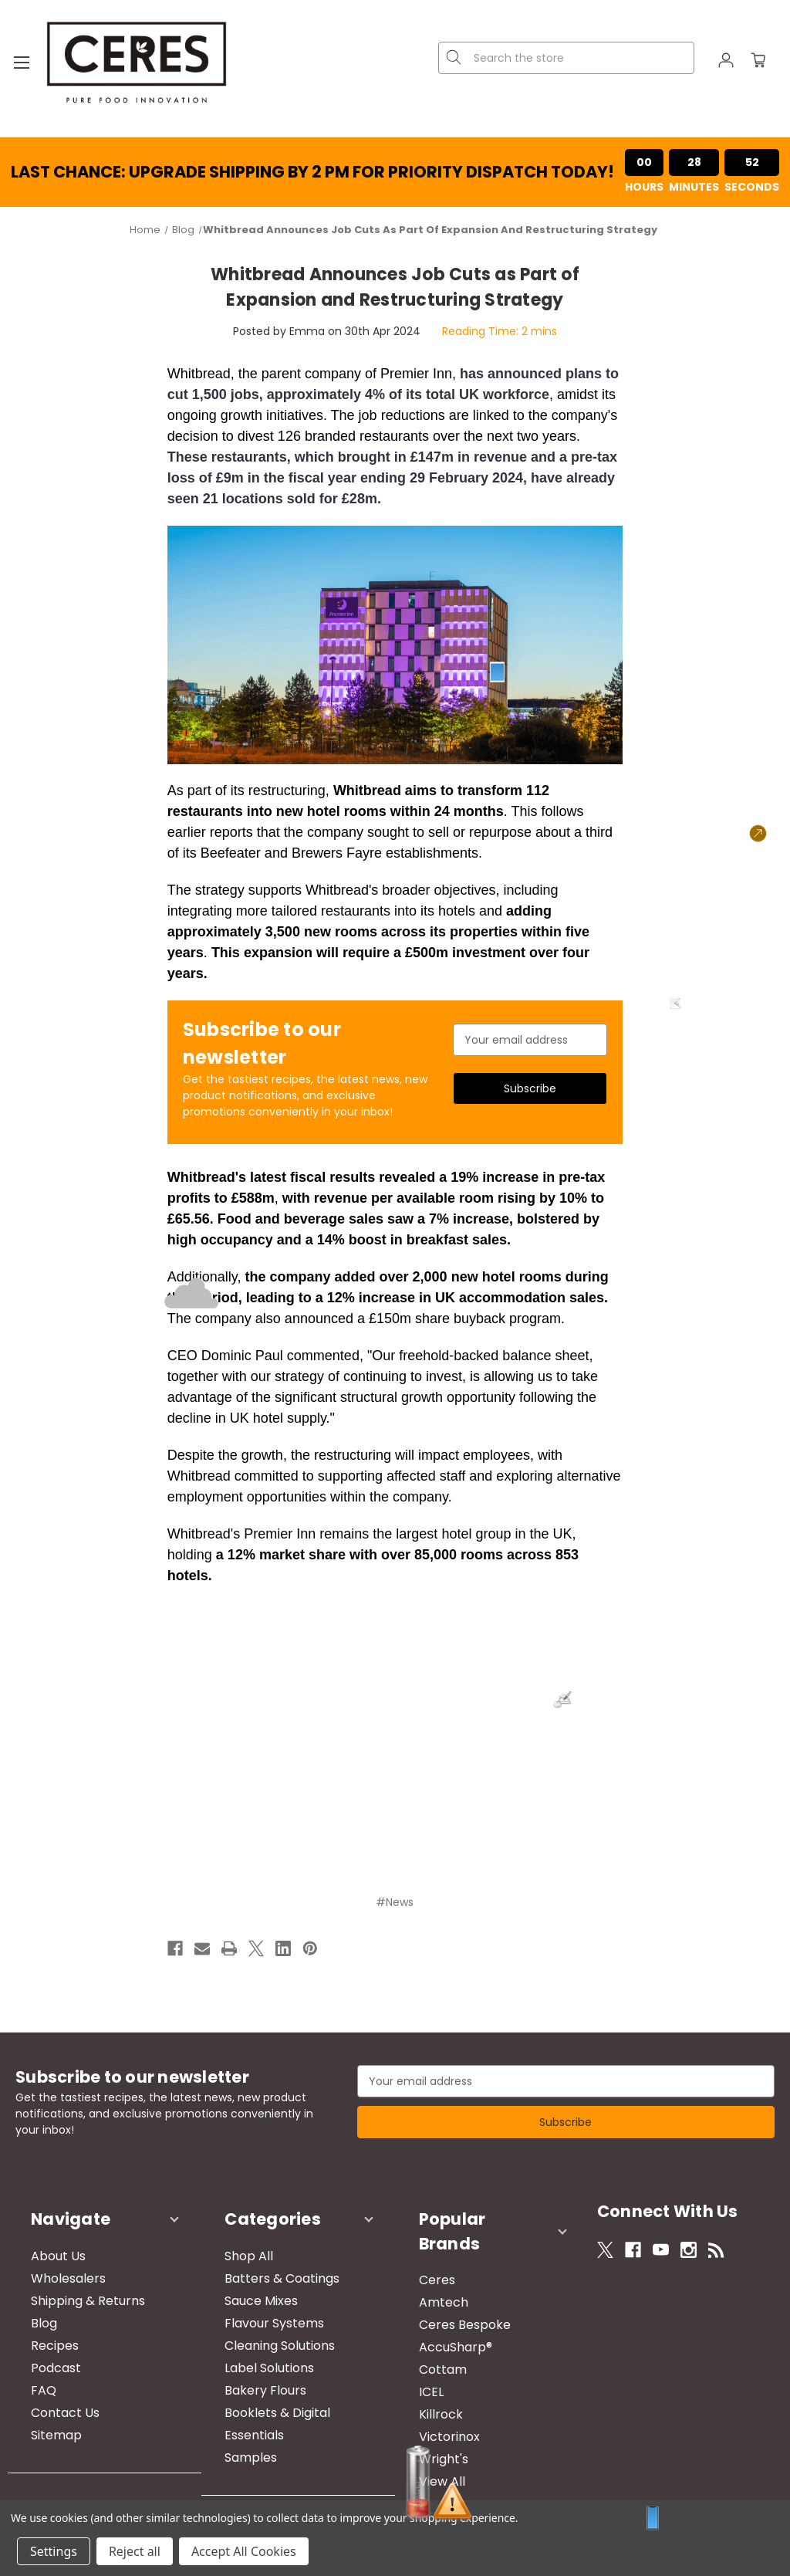 The width and height of the screenshot is (790, 2576). What do you see at coordinates (497, 672) in the screenshot?
I see `manage connected iPad device` at bounding box center [497, 672].